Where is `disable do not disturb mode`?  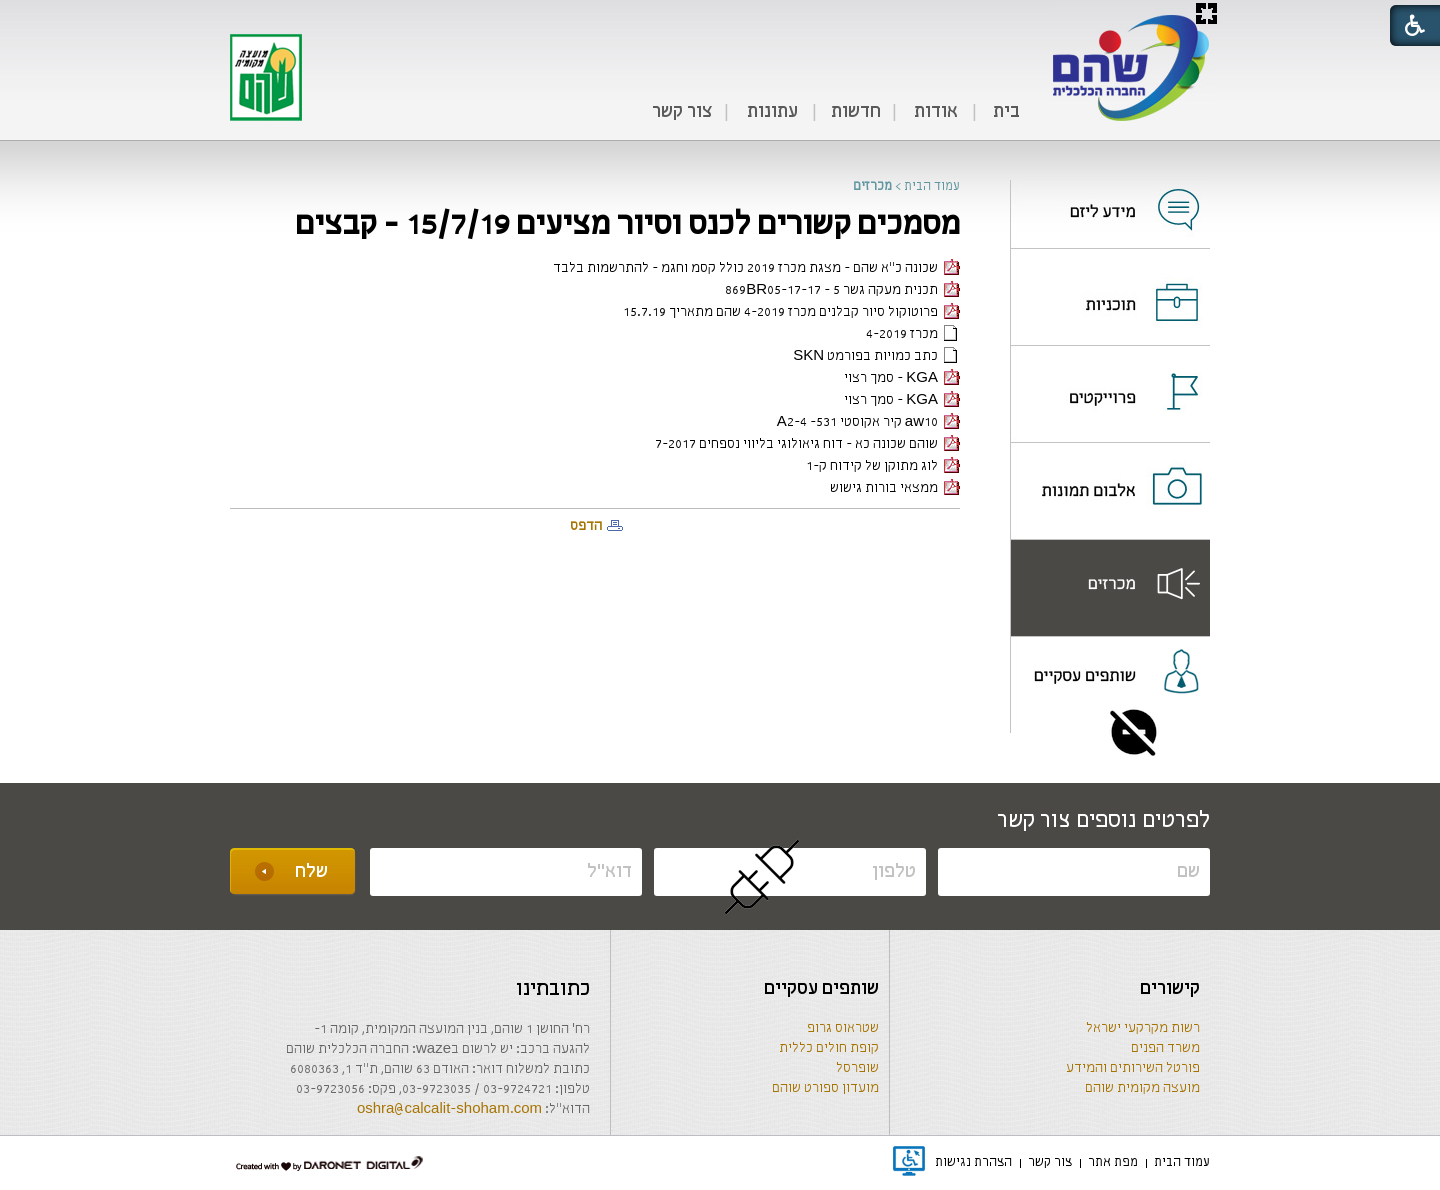
disable do not disturb mode is located at coordinates (1134, 732).